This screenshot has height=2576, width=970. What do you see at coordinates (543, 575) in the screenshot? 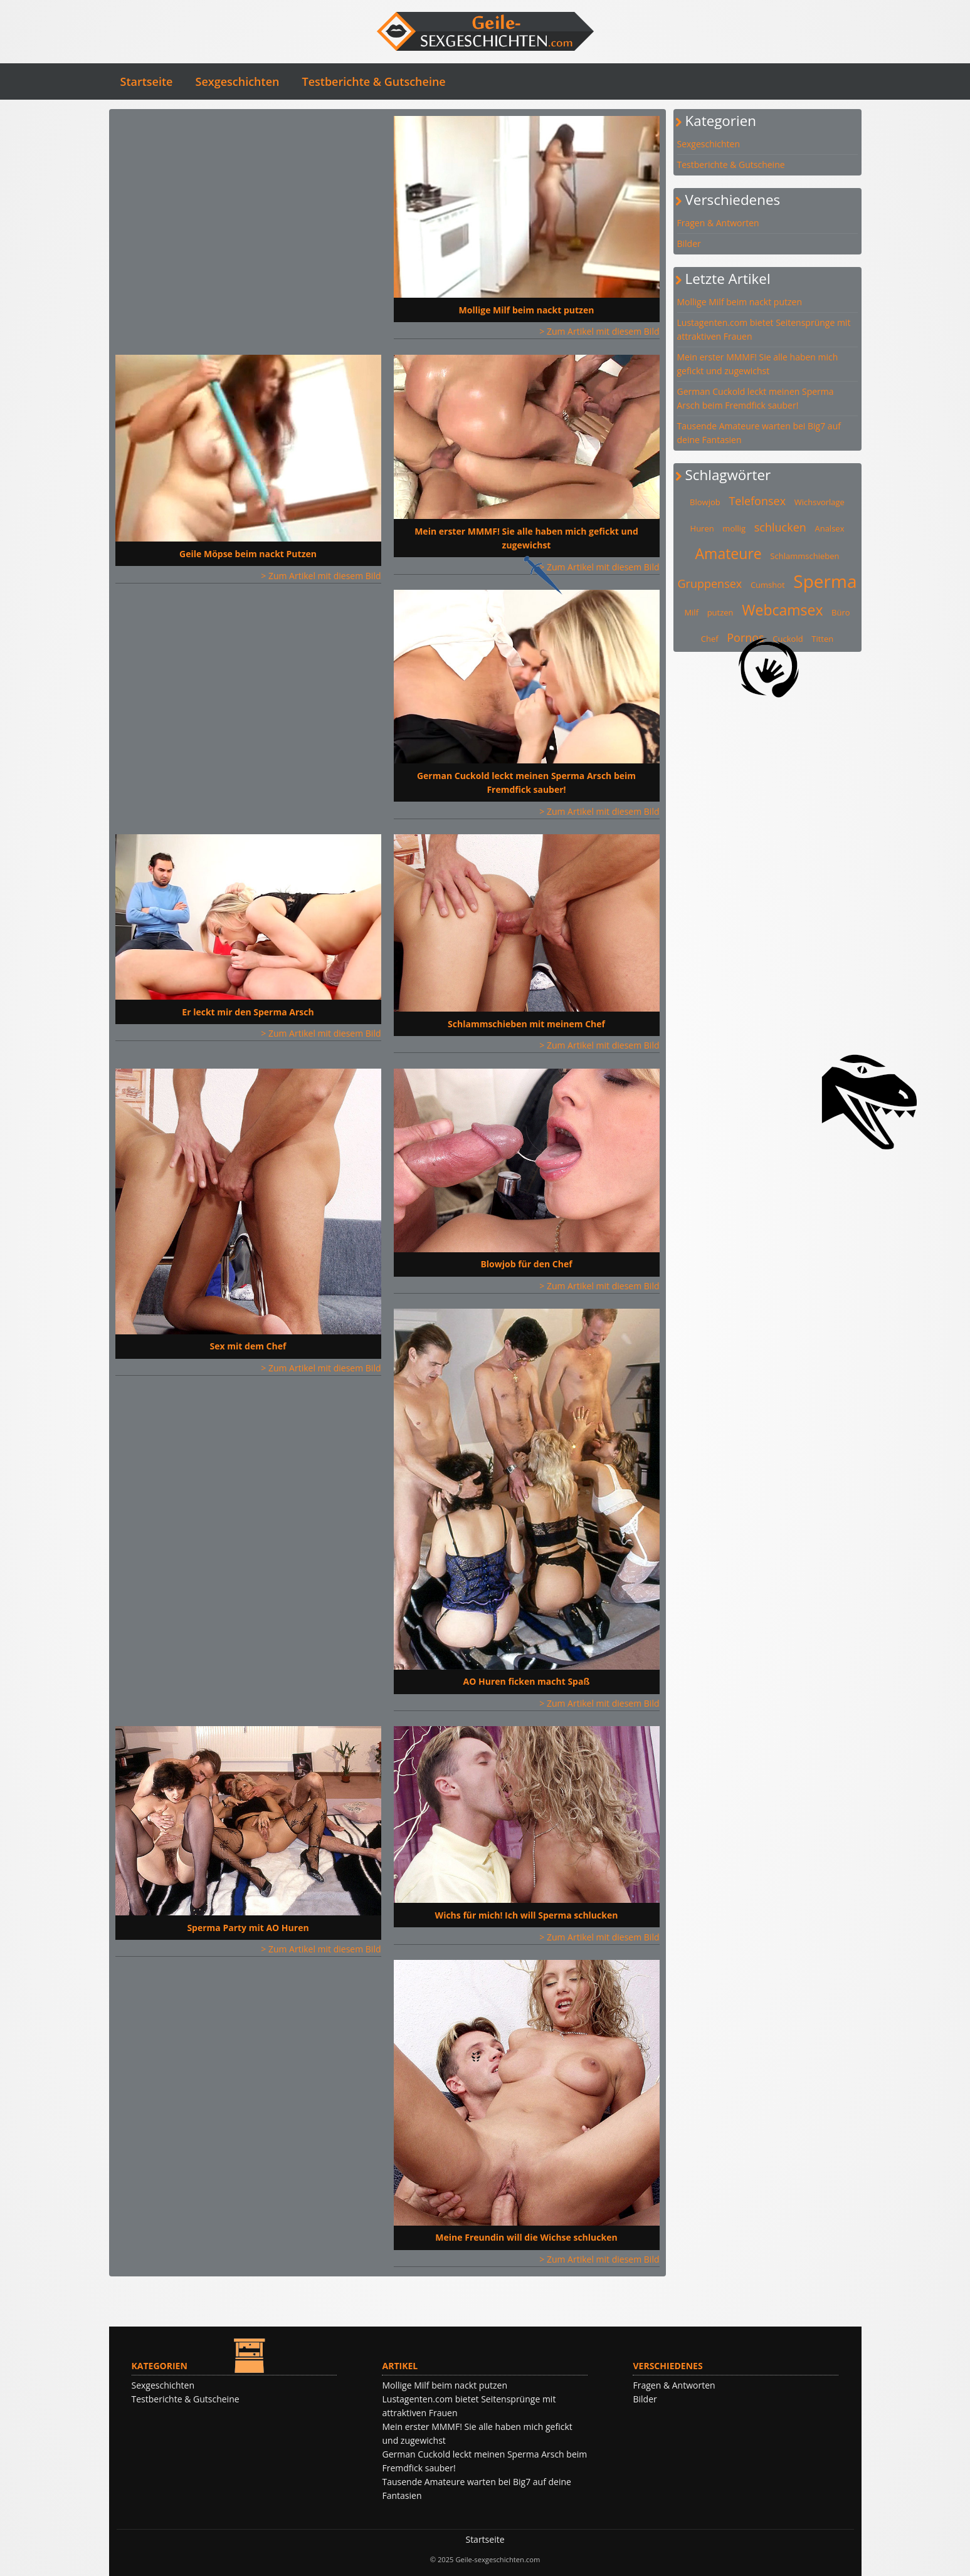
I see `select a dagger or stabbing weapon in a game` at bounding box center [543, 575].